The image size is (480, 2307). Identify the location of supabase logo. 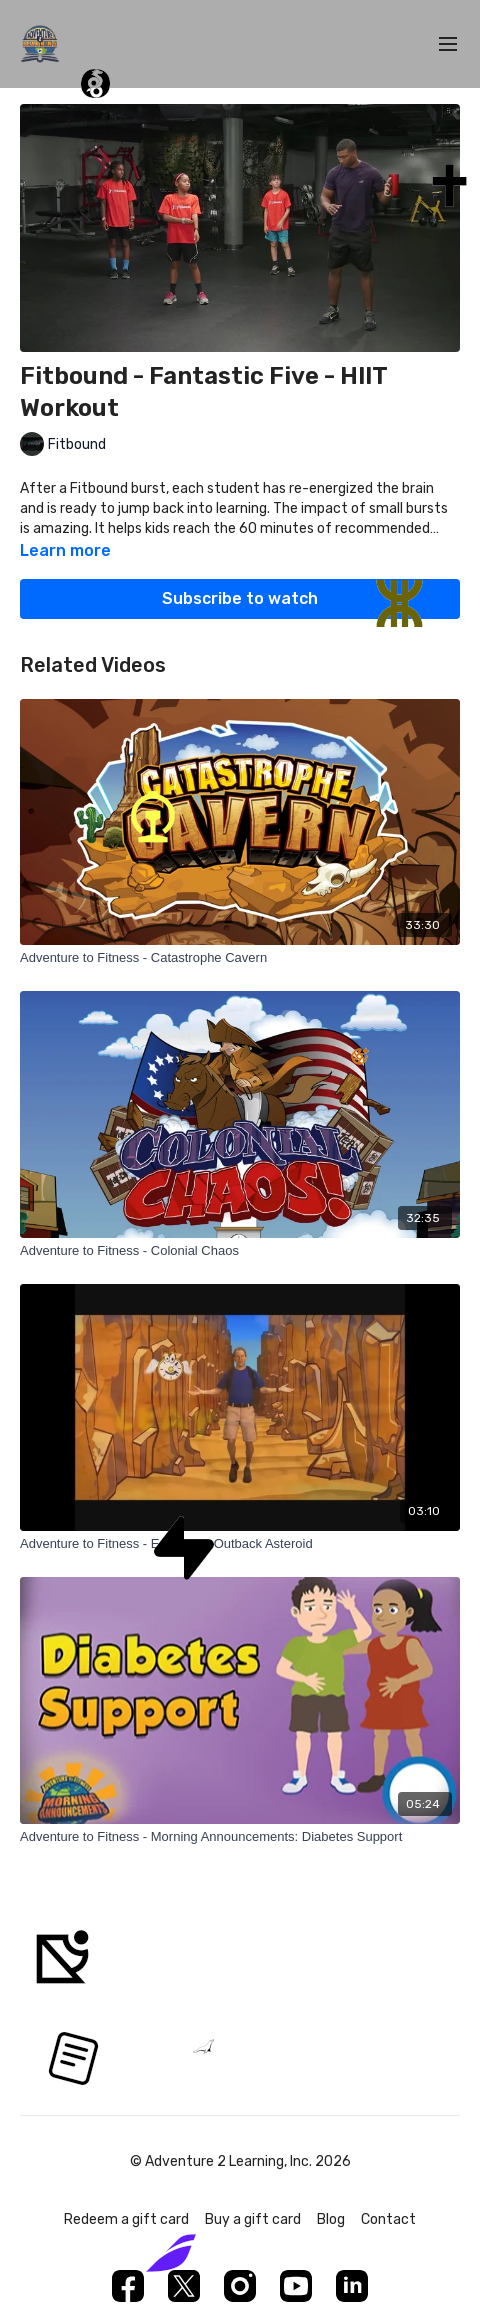
(184, 1548).